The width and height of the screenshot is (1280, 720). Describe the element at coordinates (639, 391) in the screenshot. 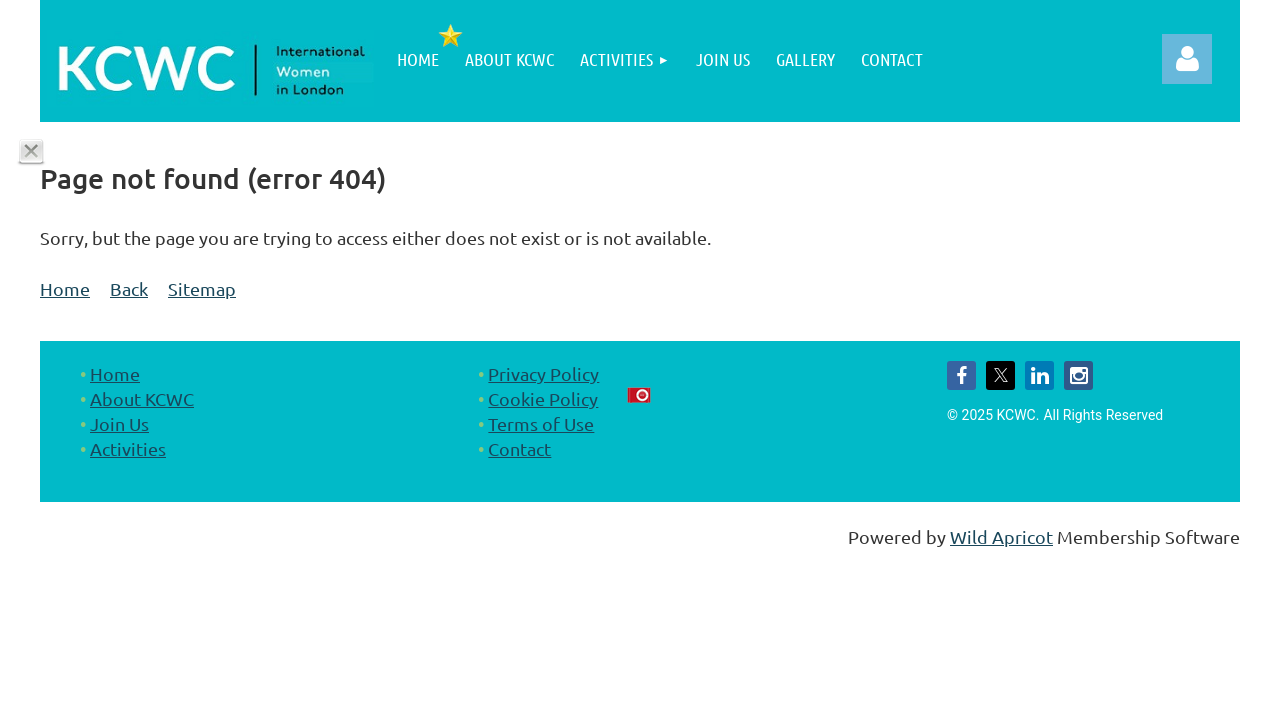

I see `iPod shuffle device indicator` at that location.